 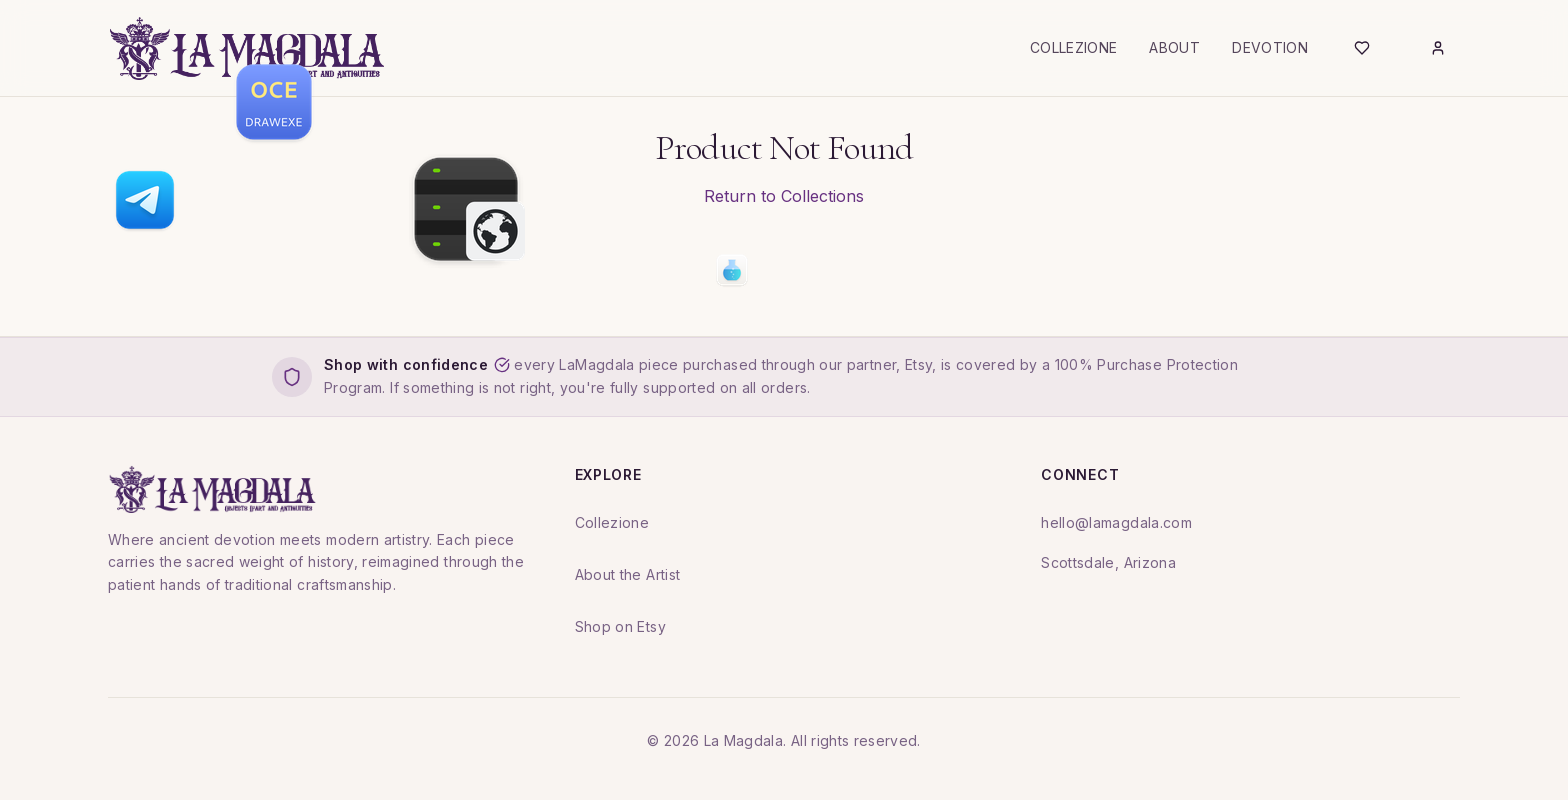 I want to click on open Telegram messaging app, so click(x=145, y=200).